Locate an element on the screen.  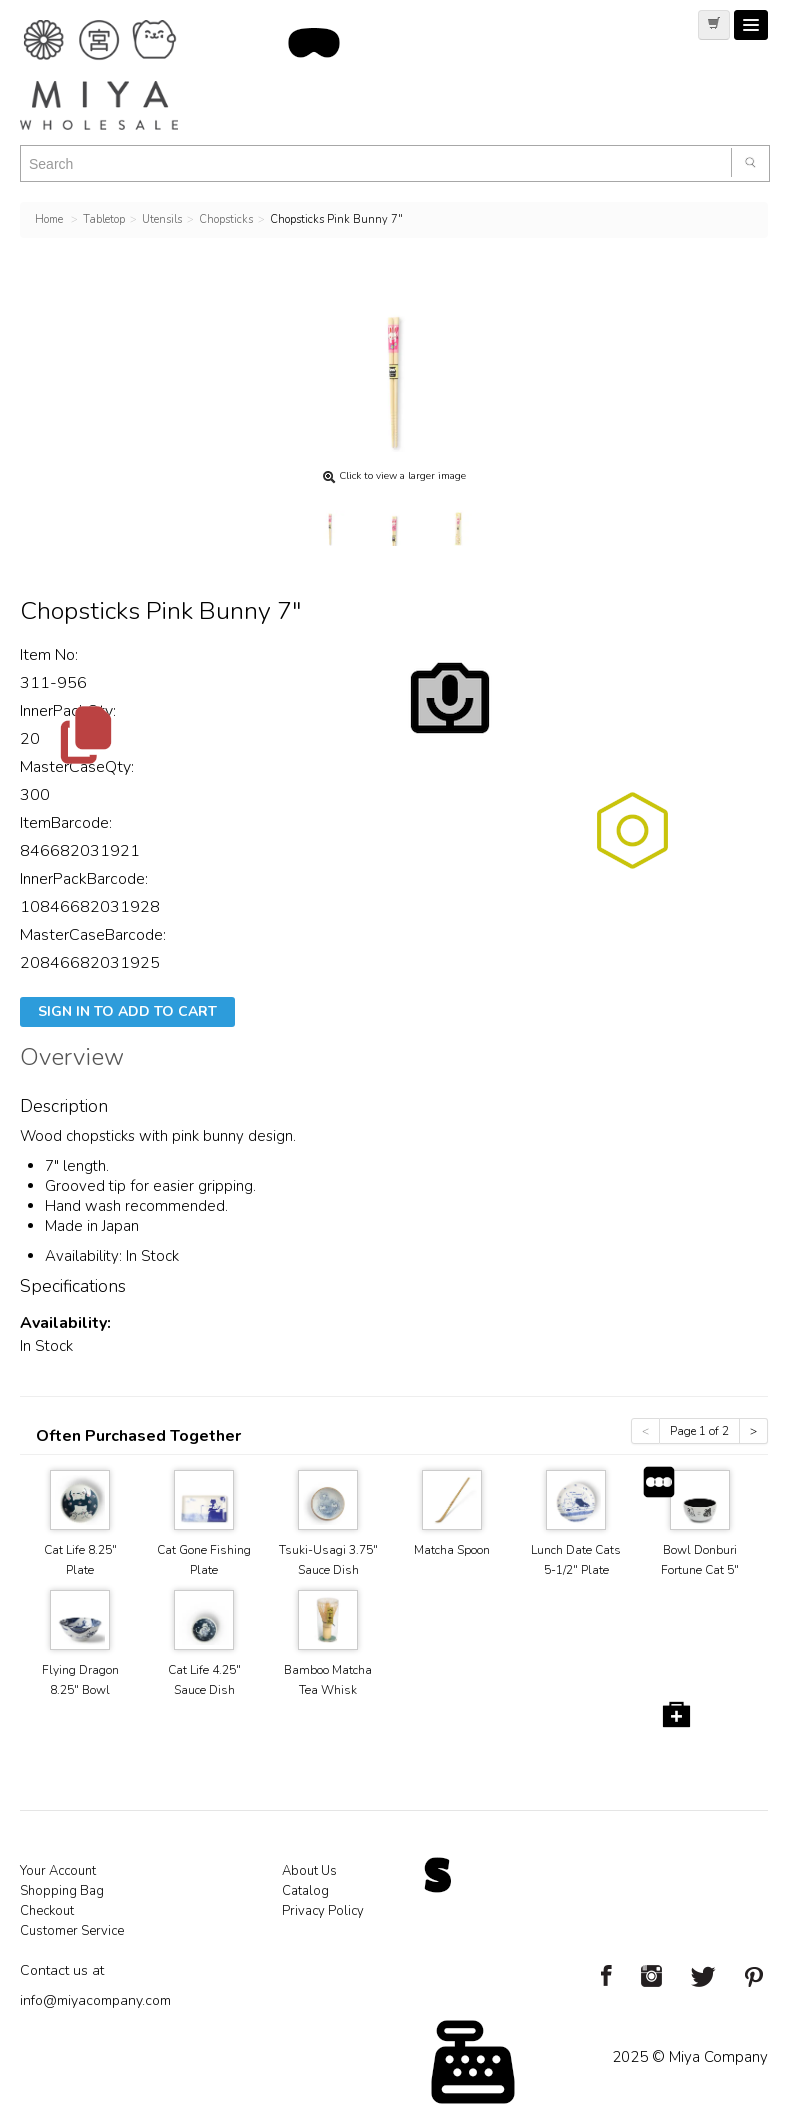
access settings or configuration options is located at coordinates (632, 830).